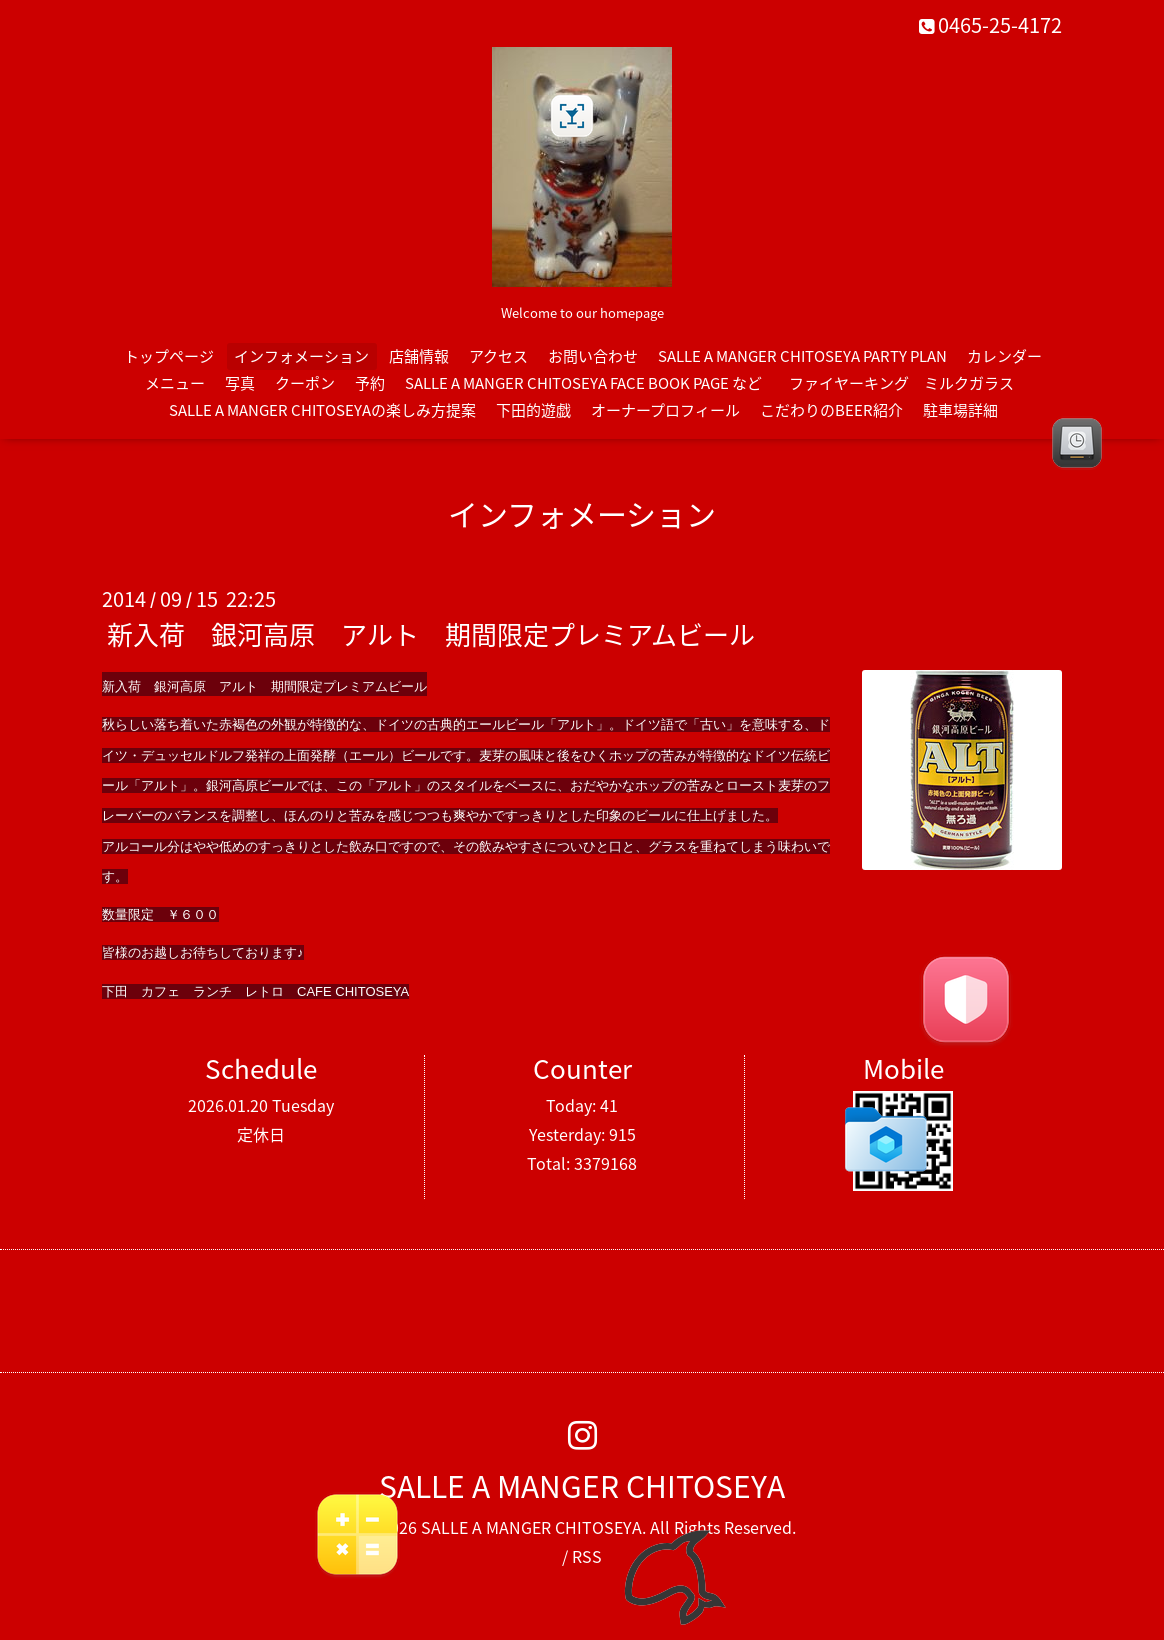  I want to click on launch orca screen reader application, so click(673, 1577).